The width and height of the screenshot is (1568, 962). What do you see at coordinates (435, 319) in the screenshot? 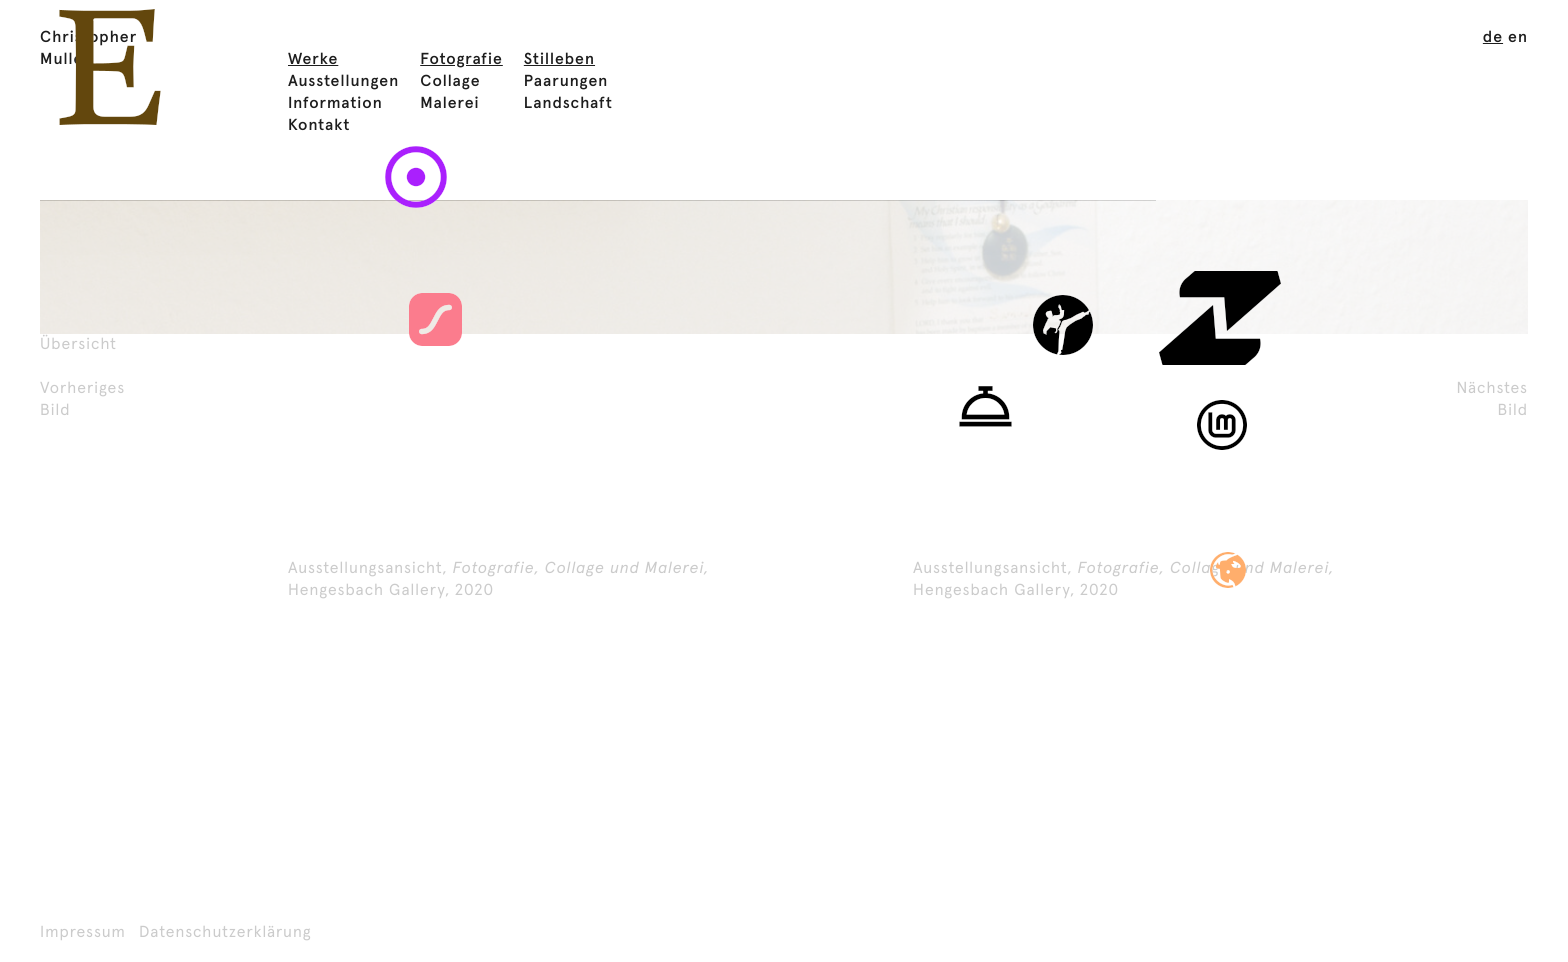
I see `open lottiefiles app` at bounding box center [435, 319].